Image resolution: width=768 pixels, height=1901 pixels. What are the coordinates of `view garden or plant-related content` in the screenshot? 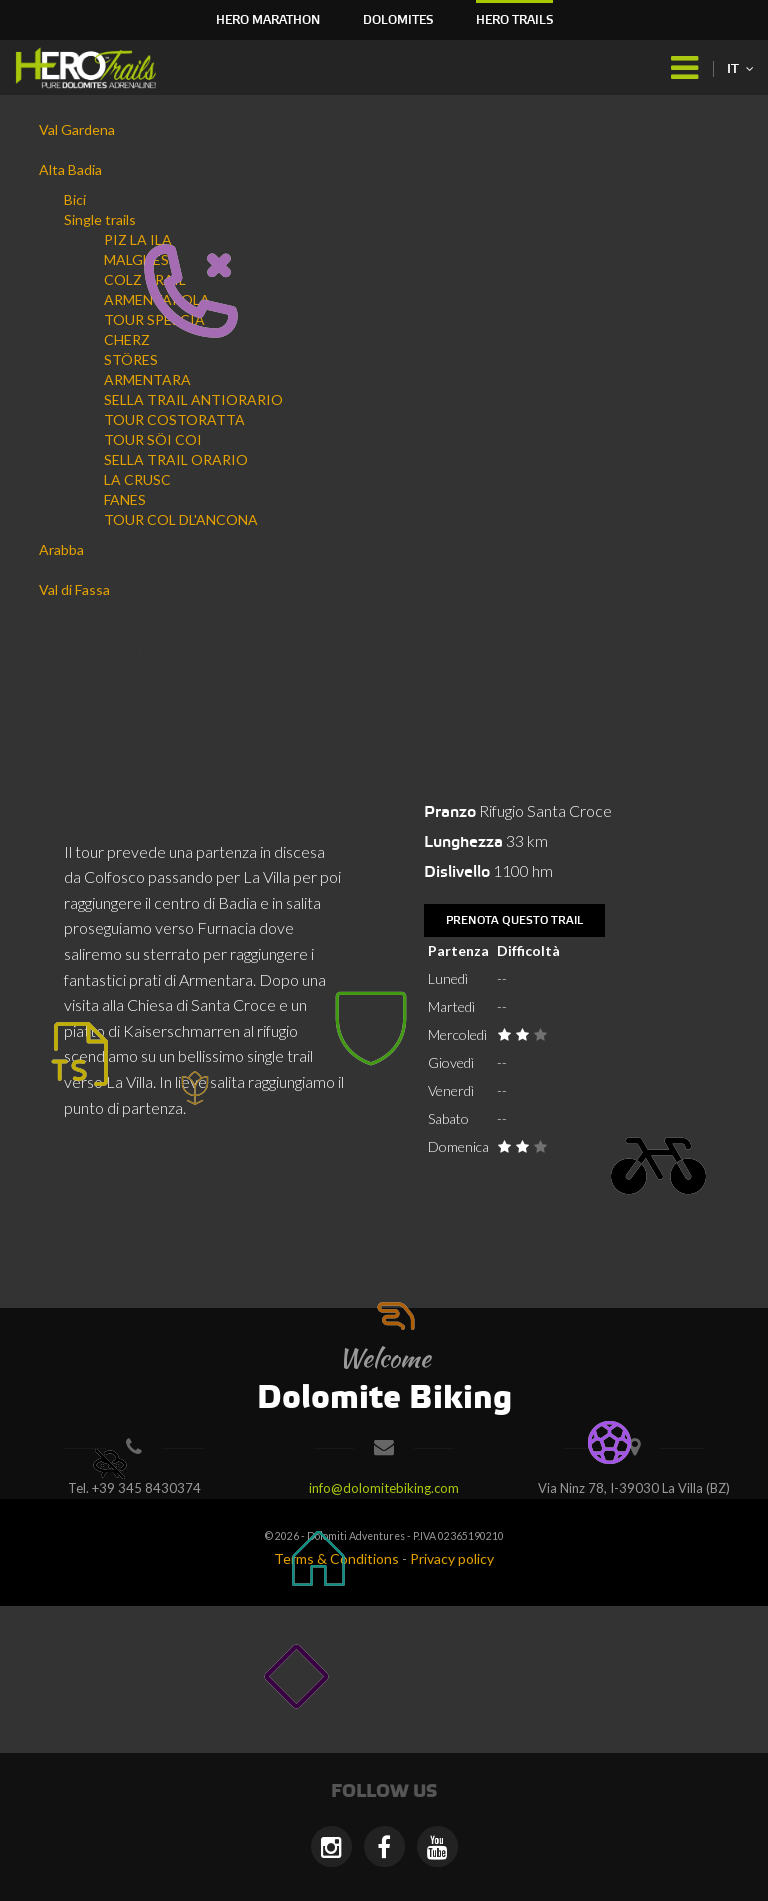 It's located at (195, 1088).